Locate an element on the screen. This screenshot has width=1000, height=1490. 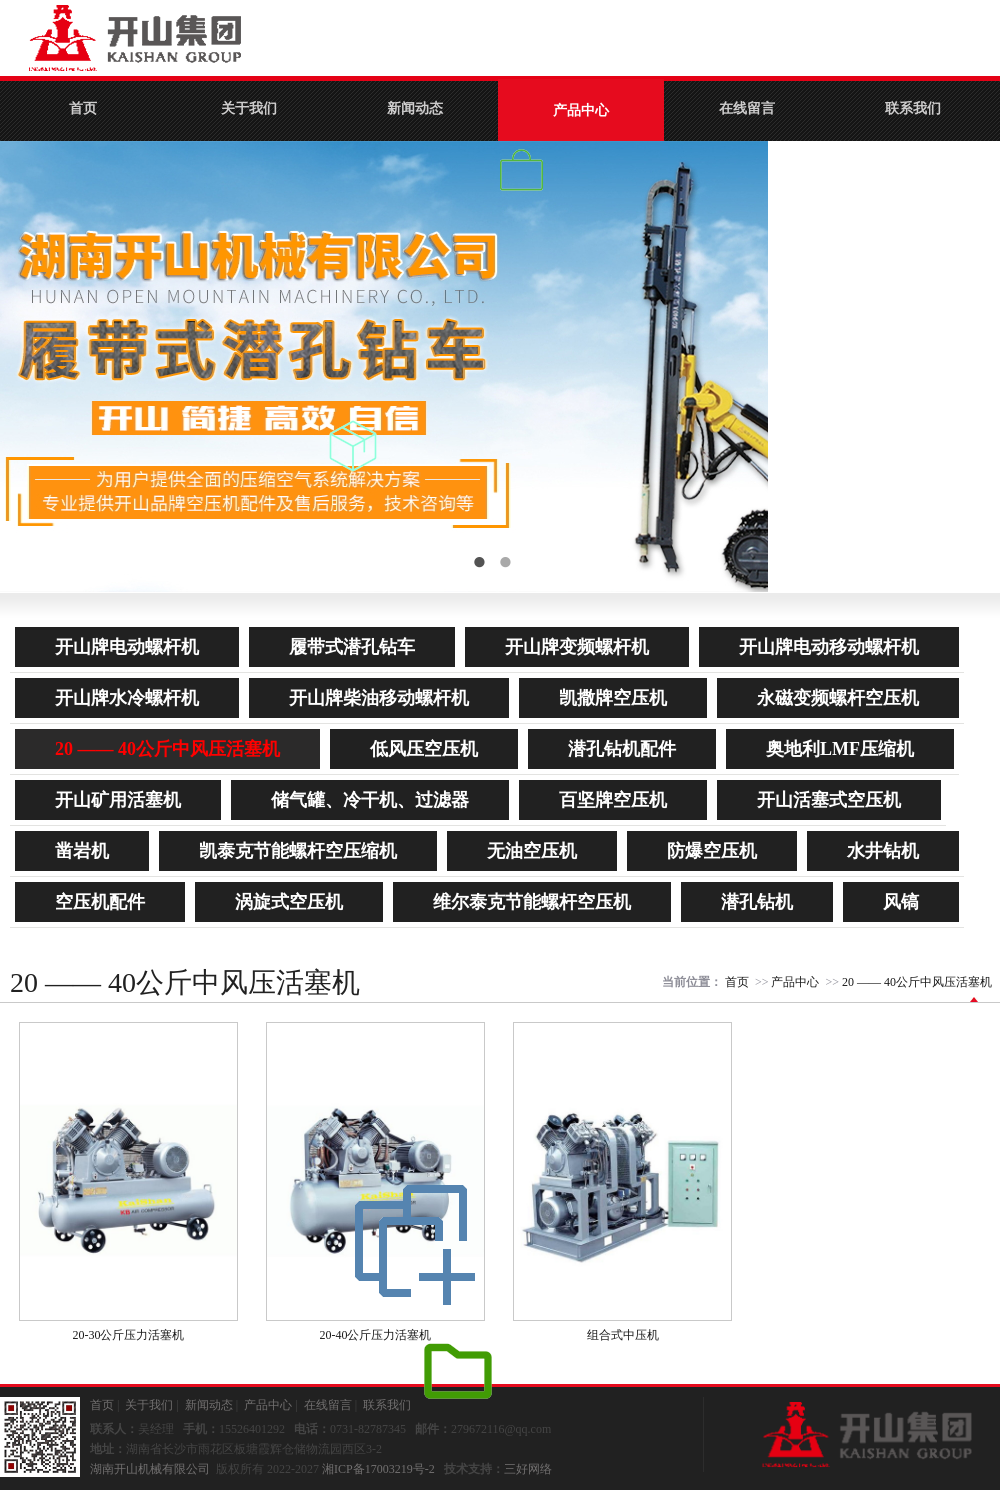
open file folder is located at coordinates (458, 1370).